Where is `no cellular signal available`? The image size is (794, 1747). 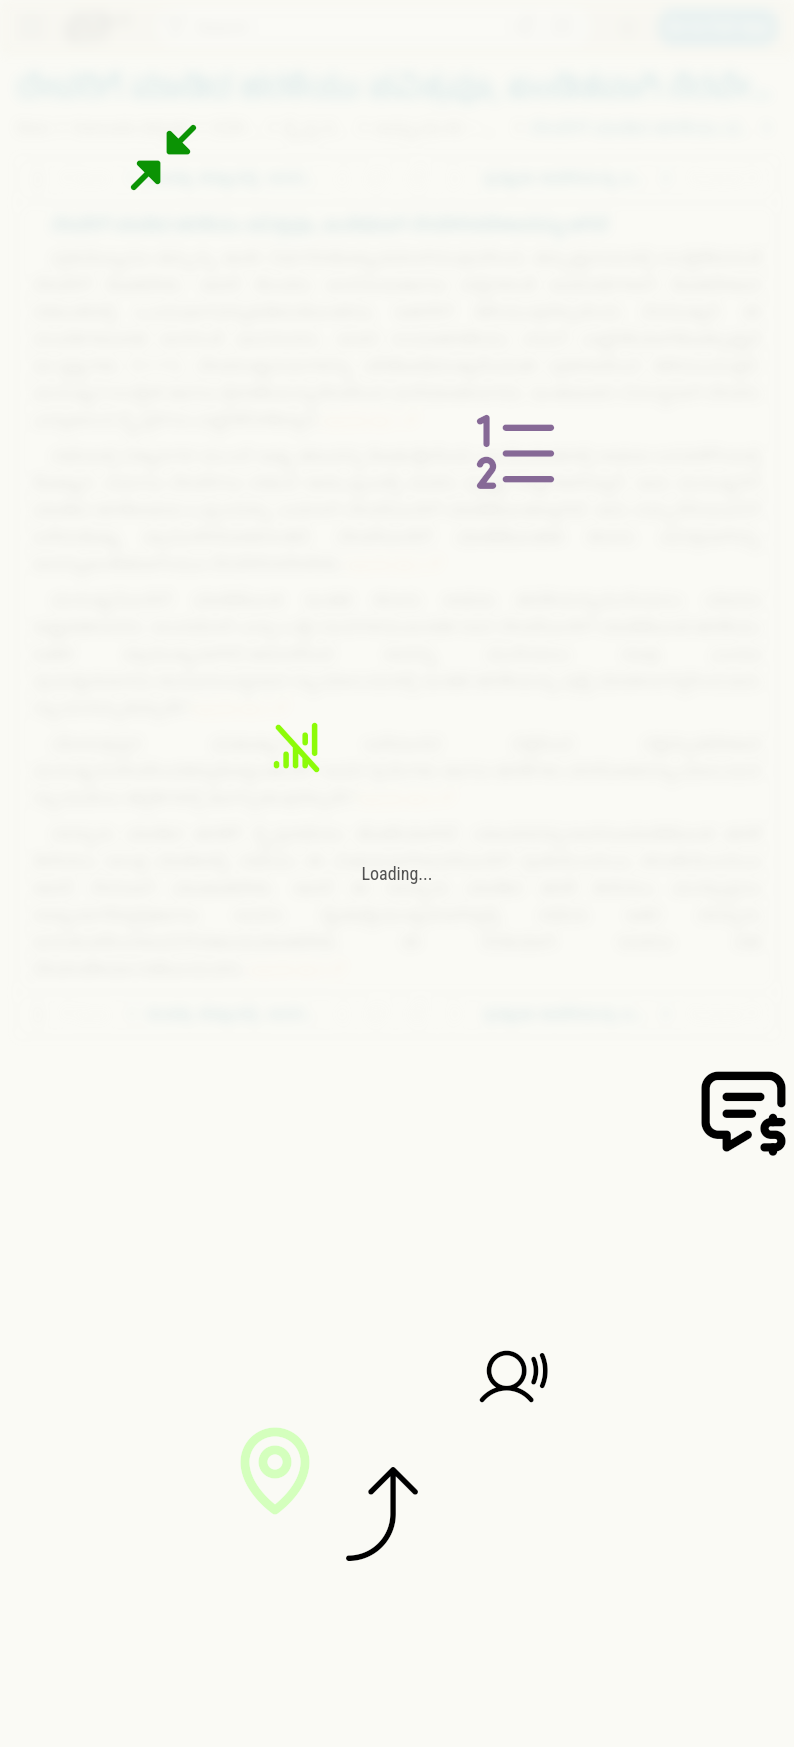
no cellular signal available is located at coordinates (297, 748).